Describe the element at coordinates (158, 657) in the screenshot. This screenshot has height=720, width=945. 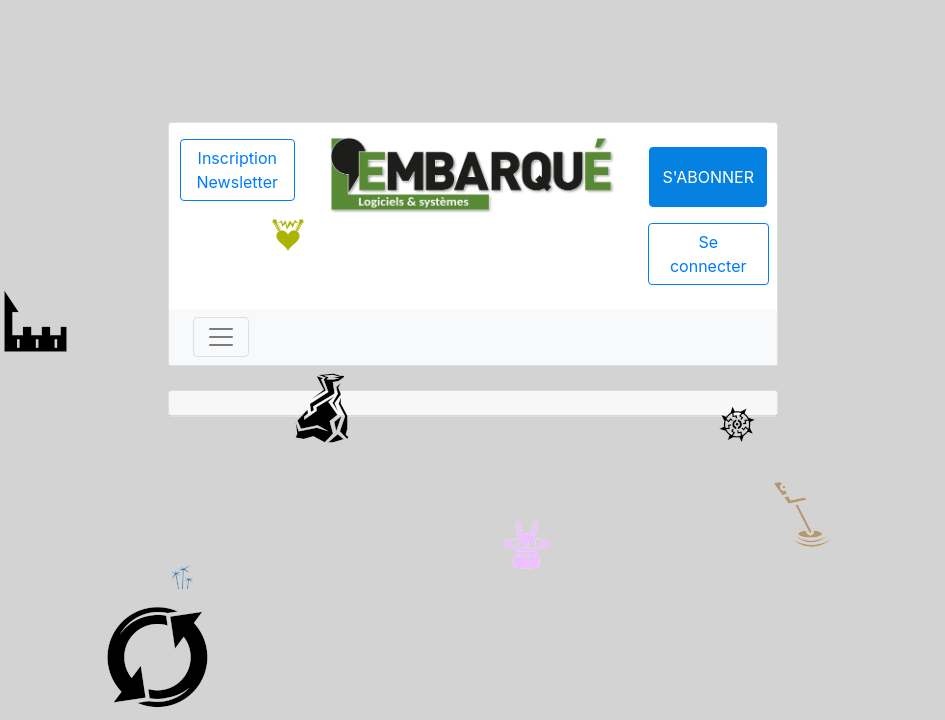
I see `refresh or reload content` at that location.